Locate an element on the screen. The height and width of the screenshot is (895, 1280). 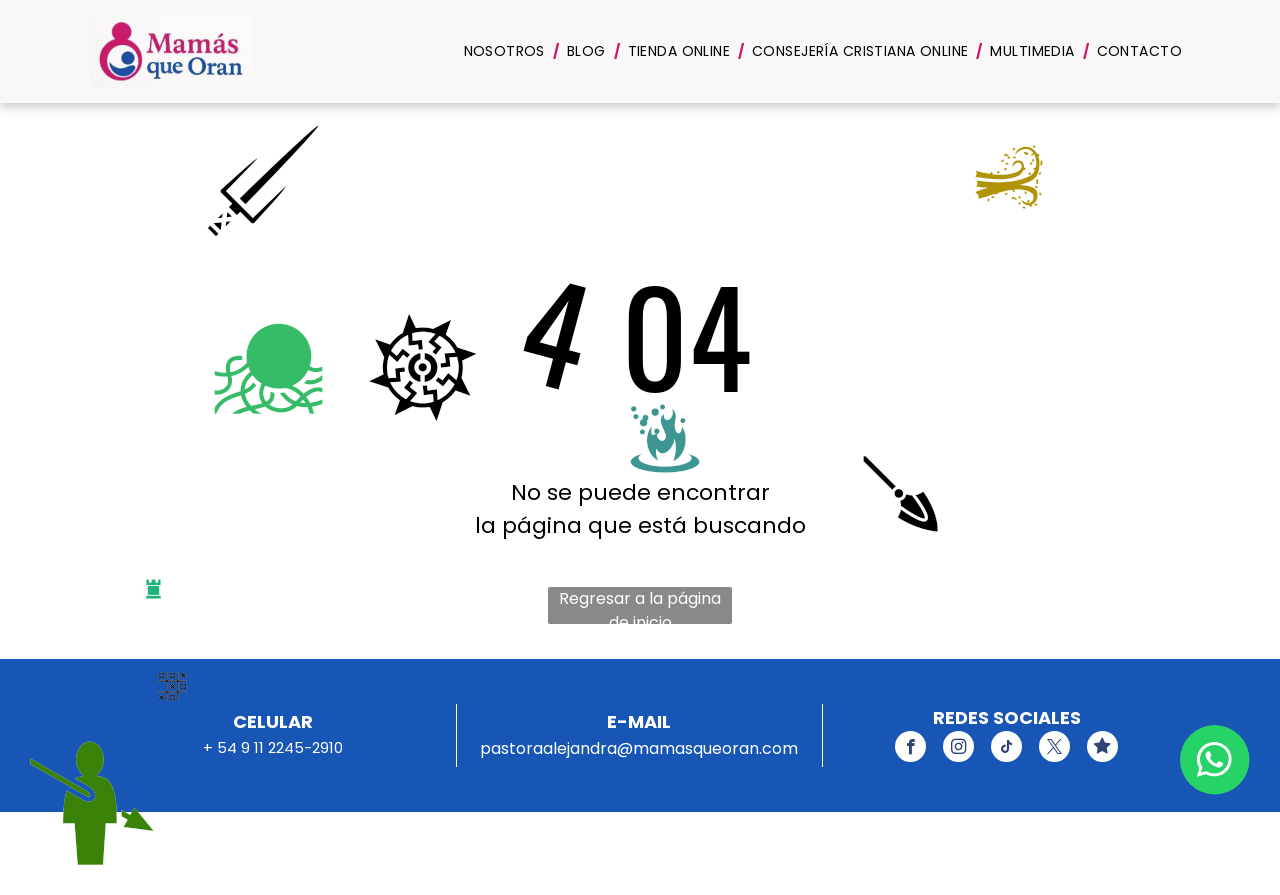
indicates sandstorm or dust storm weather condition is located at coordinates (1009, 177).